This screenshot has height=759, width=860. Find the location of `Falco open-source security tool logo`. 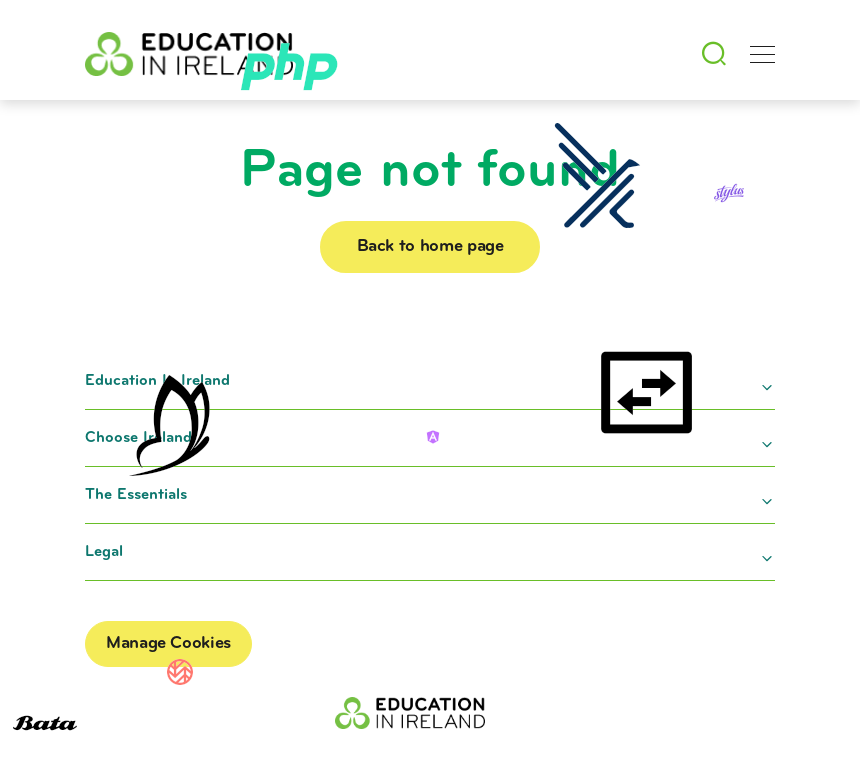

Falco open-source security tool logo is located at coordinates (597, 175).